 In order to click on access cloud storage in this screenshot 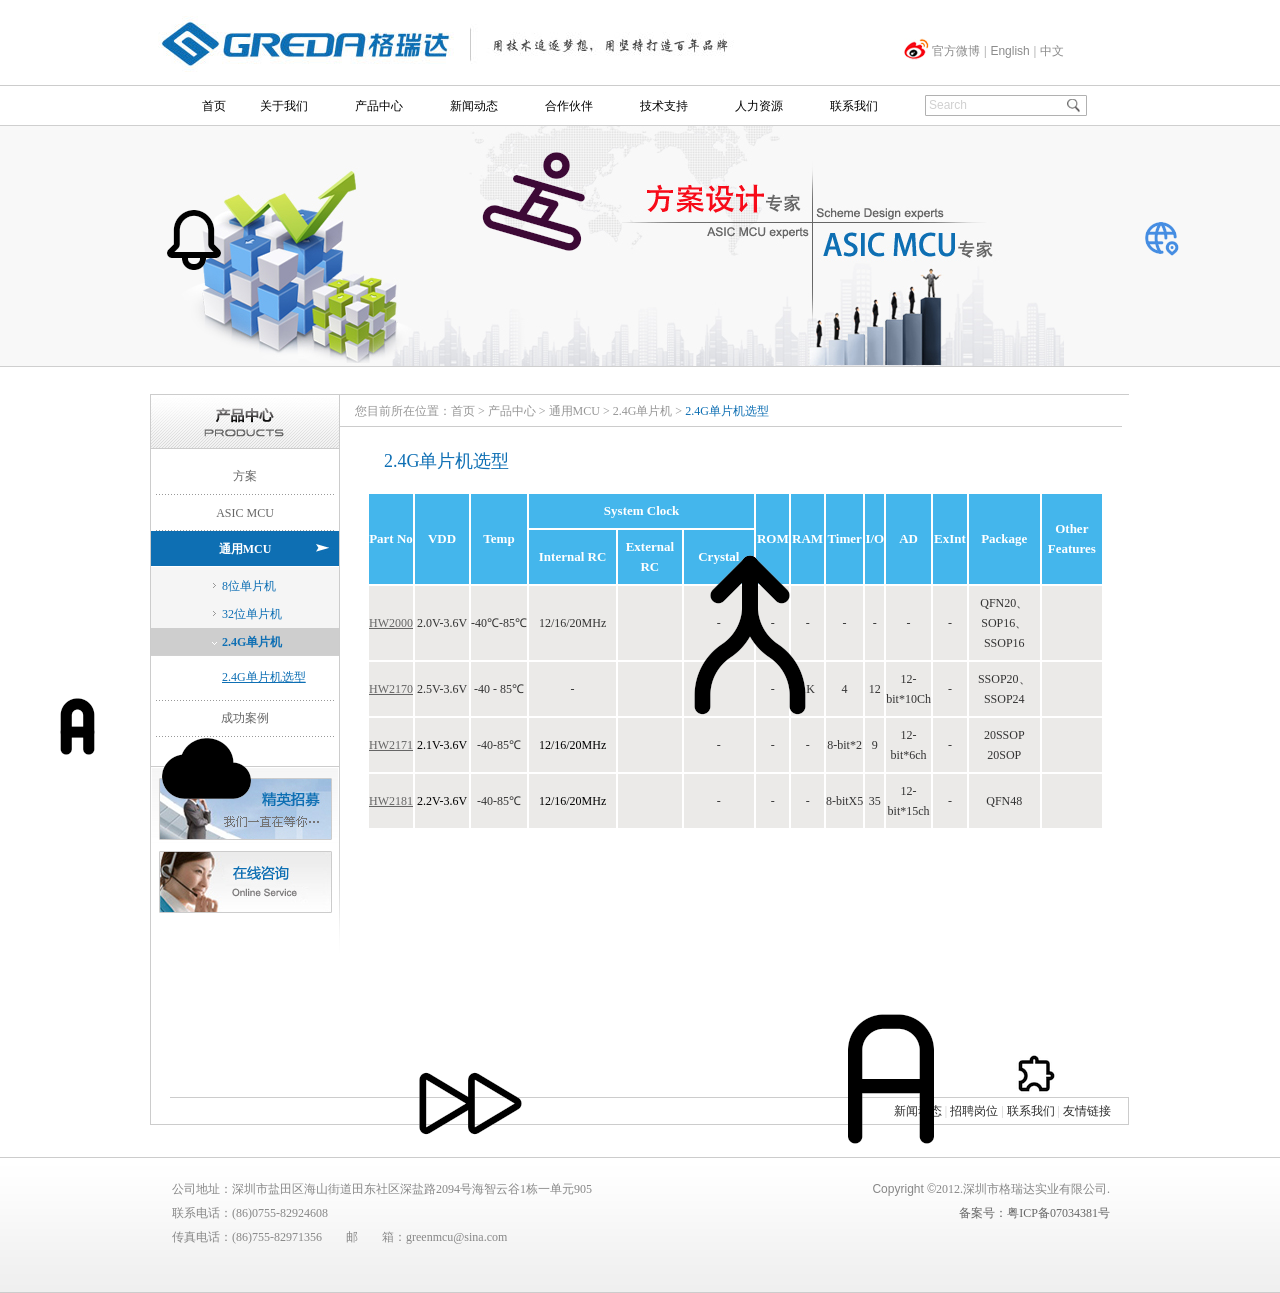, I will do `click(206, 770)`.